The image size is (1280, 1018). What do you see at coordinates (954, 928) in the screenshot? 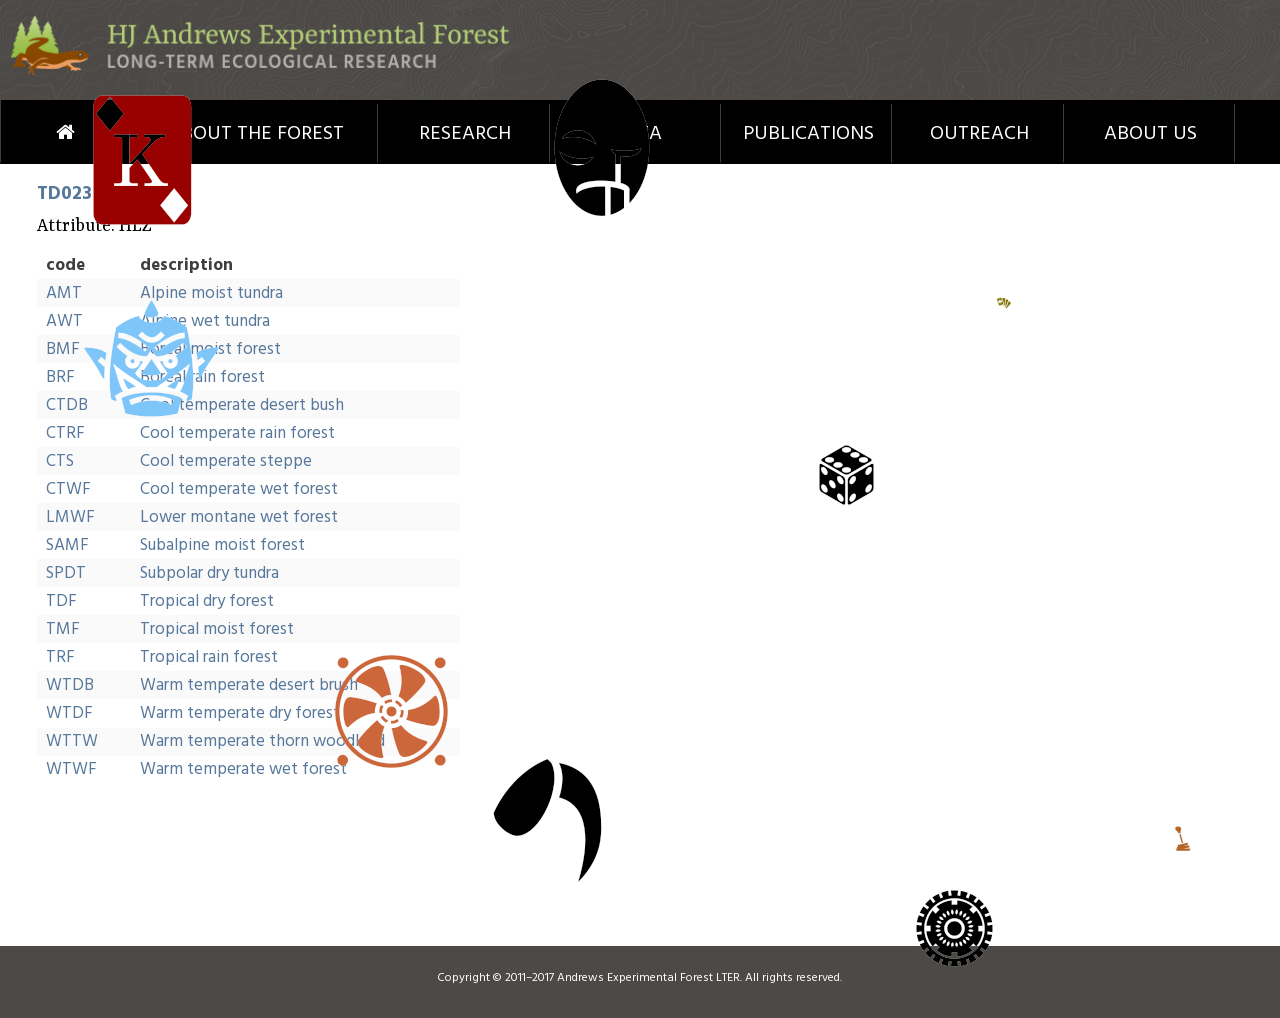
I see `access game settings or configuration menu` at bounding box center [954, 928].